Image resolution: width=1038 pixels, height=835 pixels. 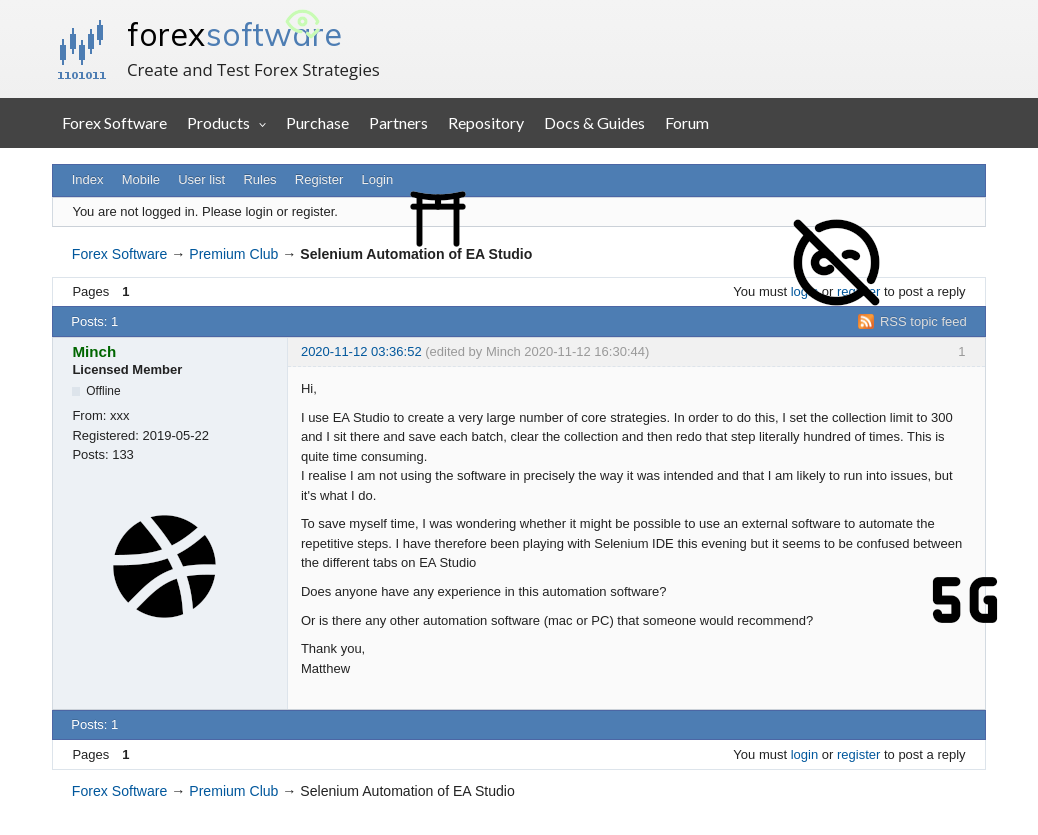 What do you see at coordinates (438, 219) in the screenshot?
I see `access japanese cultural content or settings` at bounding box center [438, 219].